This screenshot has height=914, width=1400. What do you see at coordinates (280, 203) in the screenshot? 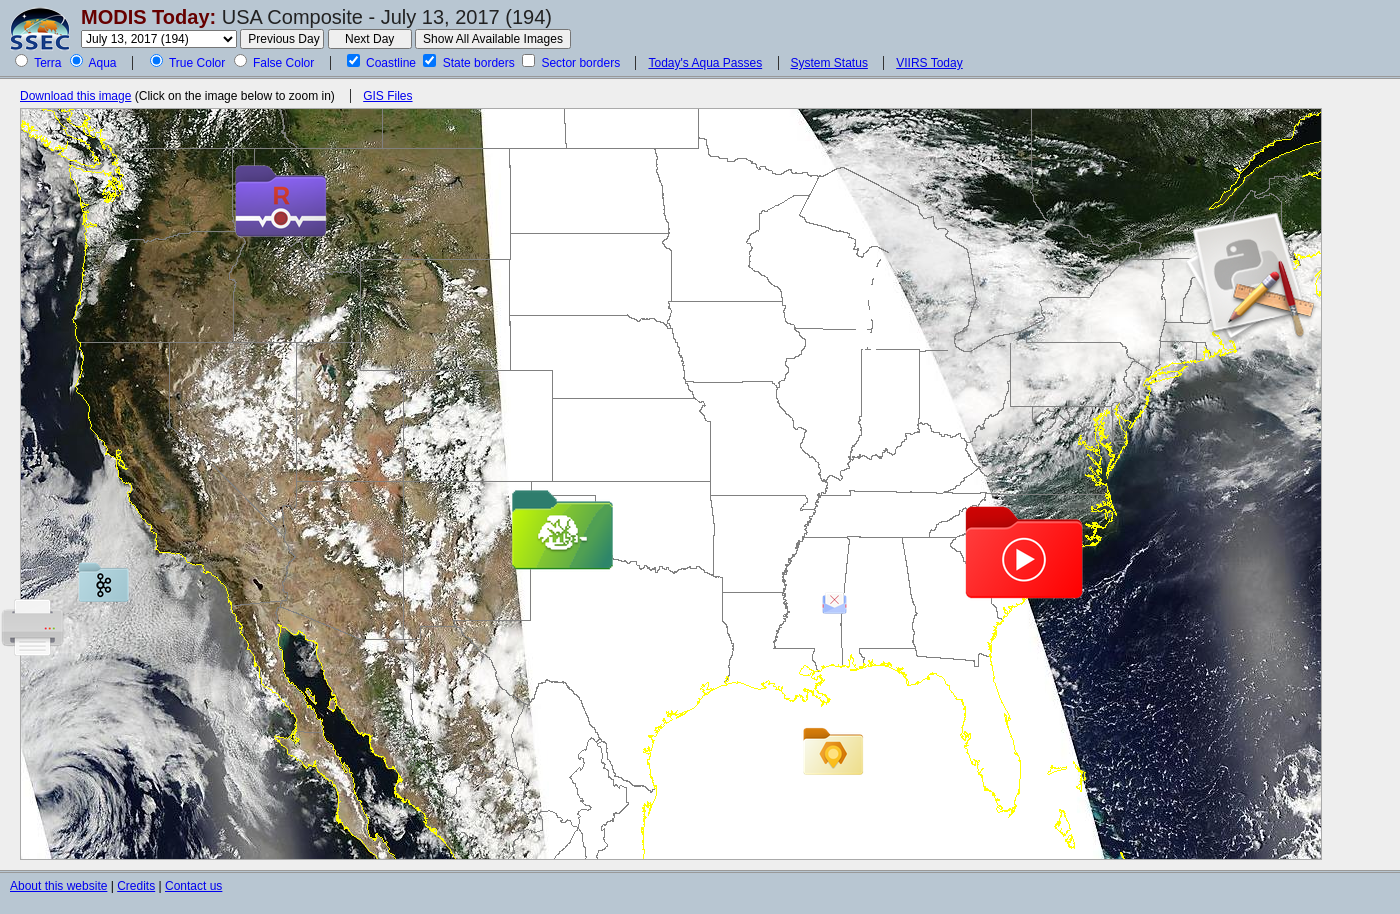
I see `folder for Pokémon Team Rocket collection or fan content` at bounding box center [280, 203].